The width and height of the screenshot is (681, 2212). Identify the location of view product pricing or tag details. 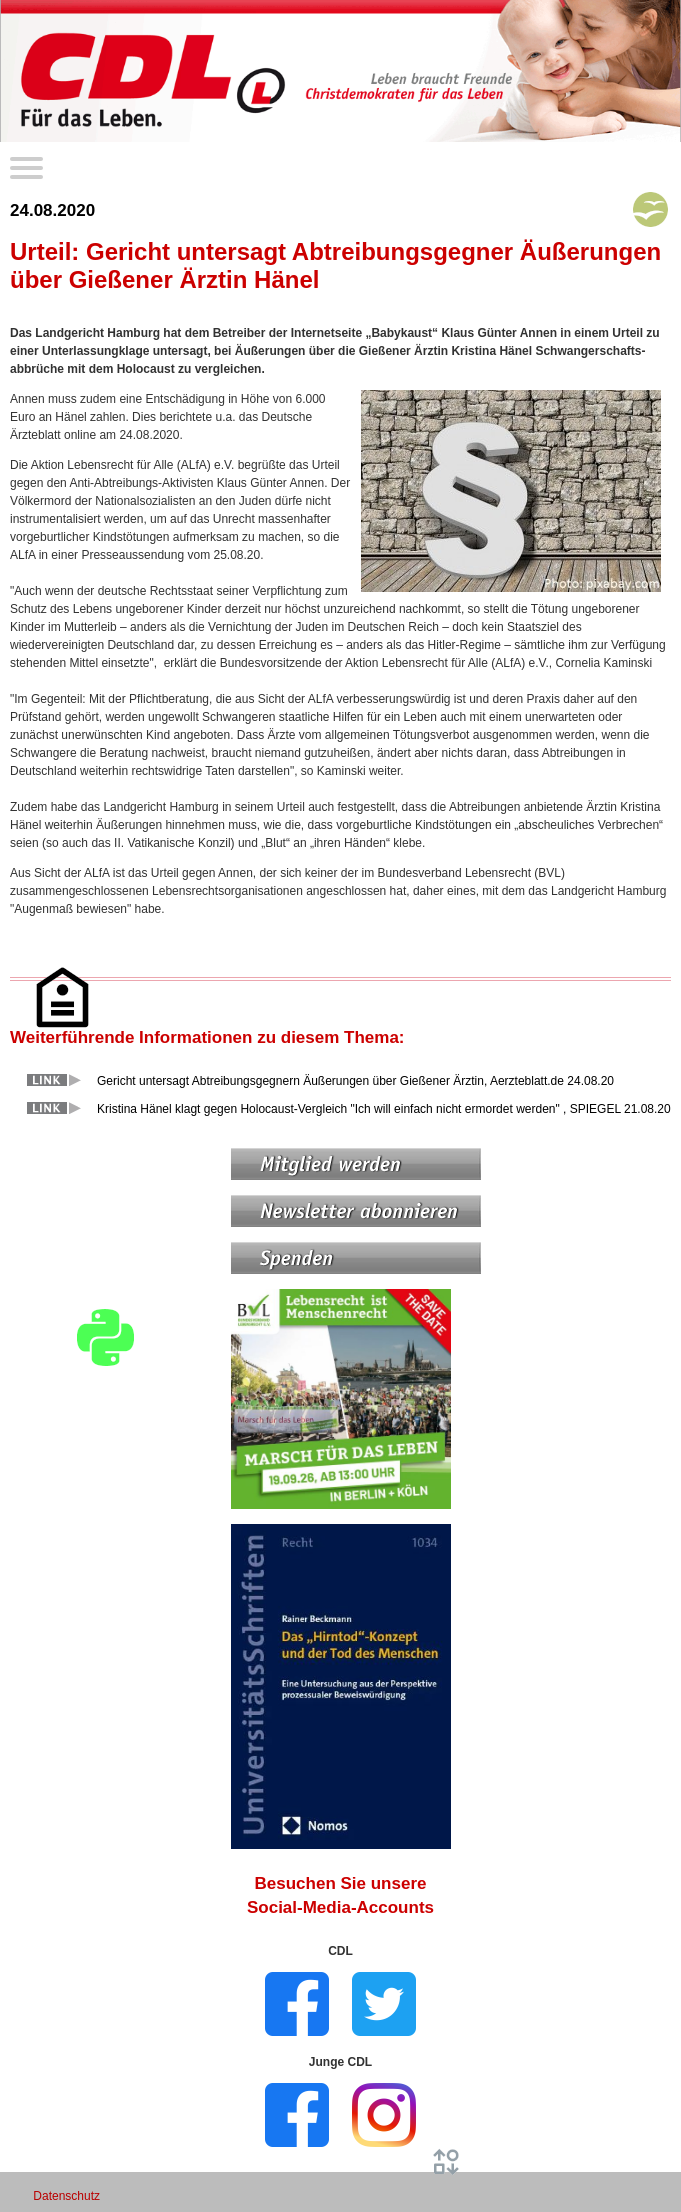
(62, 998).